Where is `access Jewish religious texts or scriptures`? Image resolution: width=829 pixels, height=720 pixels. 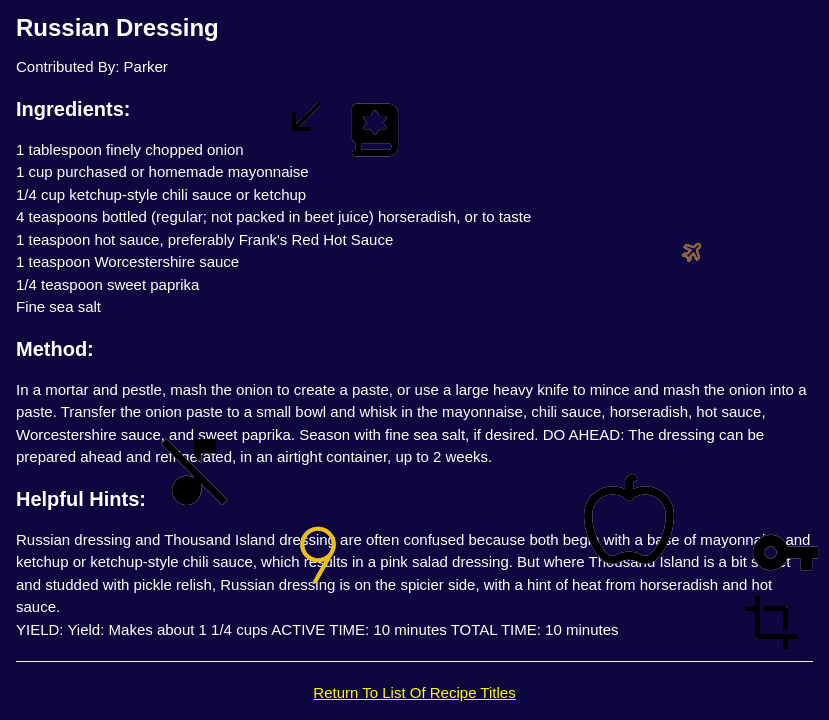 access Jewish religious texts or scriptures is located at coordinates (375, 130).